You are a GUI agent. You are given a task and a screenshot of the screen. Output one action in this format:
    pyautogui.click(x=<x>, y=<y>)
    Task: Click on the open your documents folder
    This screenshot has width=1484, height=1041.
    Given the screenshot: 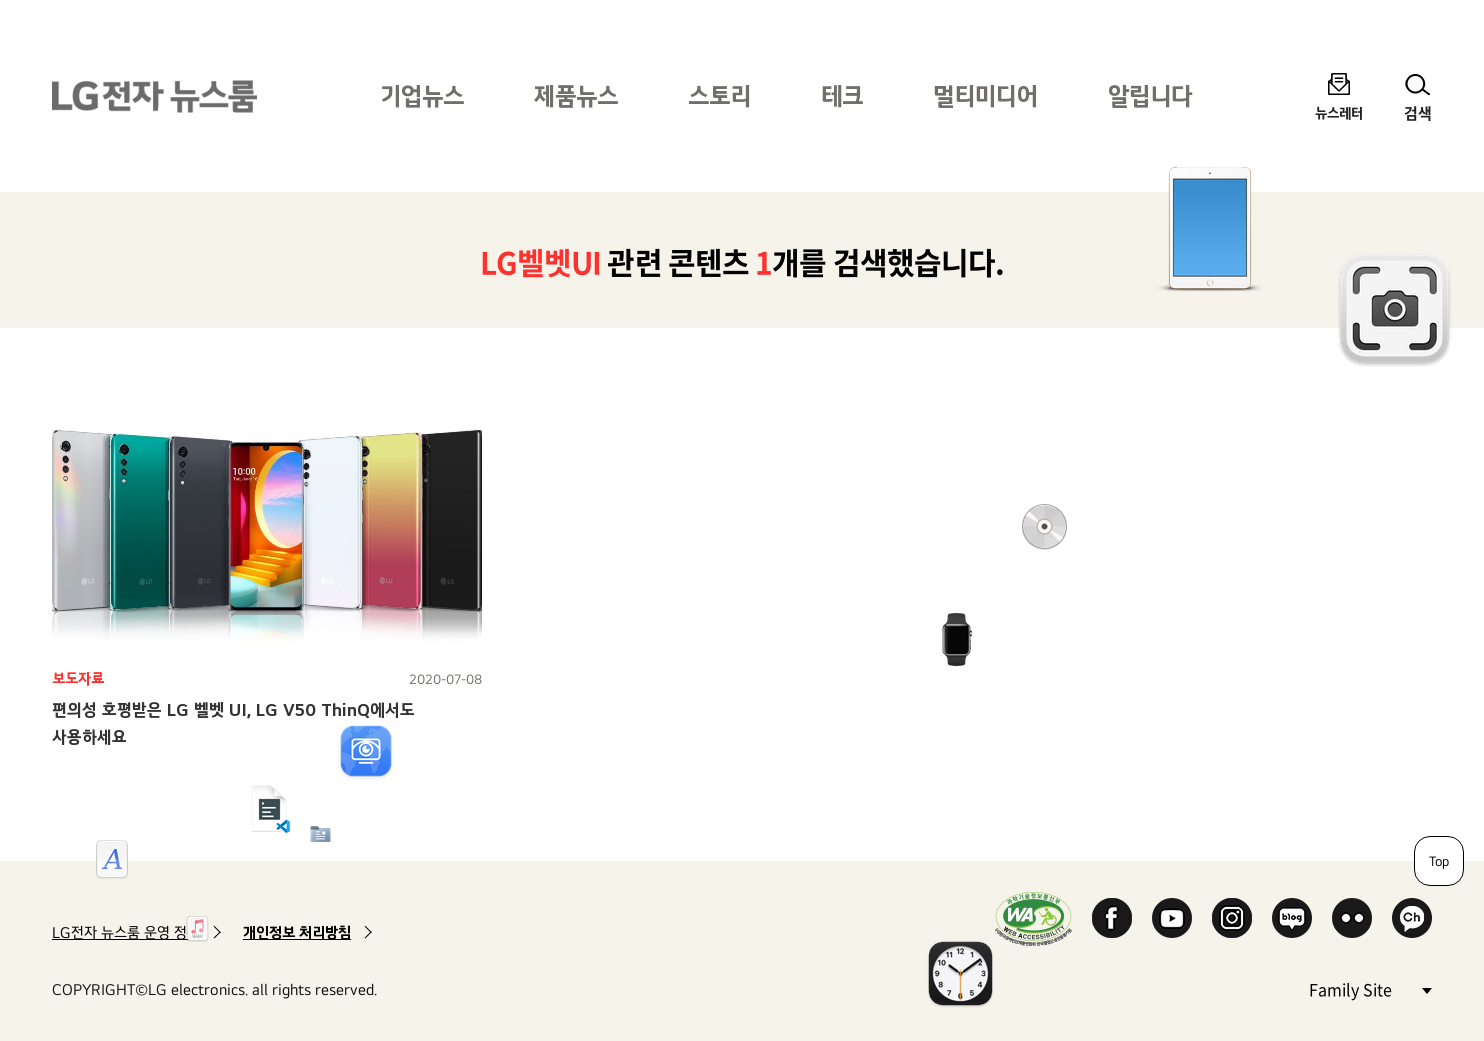 What is the action you would take?
    pyautogui.click(x=320, y=834)
    